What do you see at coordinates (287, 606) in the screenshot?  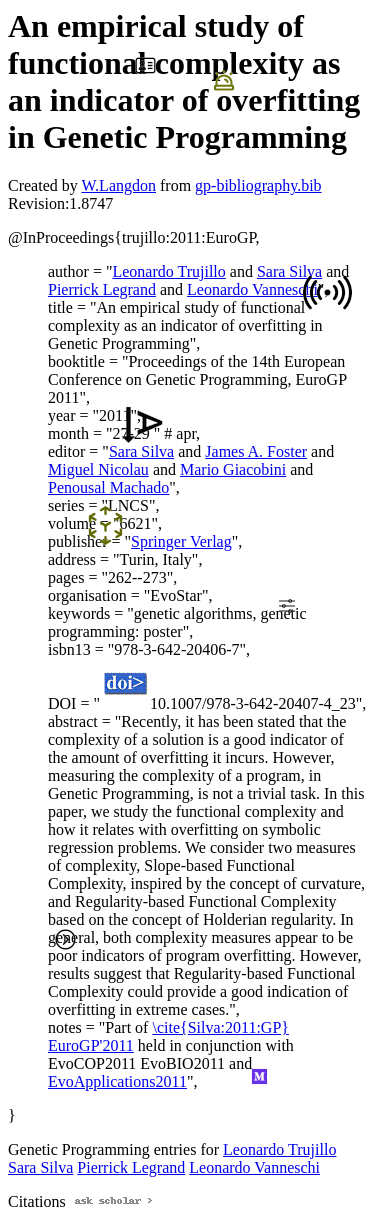 I see `access settings or preferences` at bounding box center [287, 606].